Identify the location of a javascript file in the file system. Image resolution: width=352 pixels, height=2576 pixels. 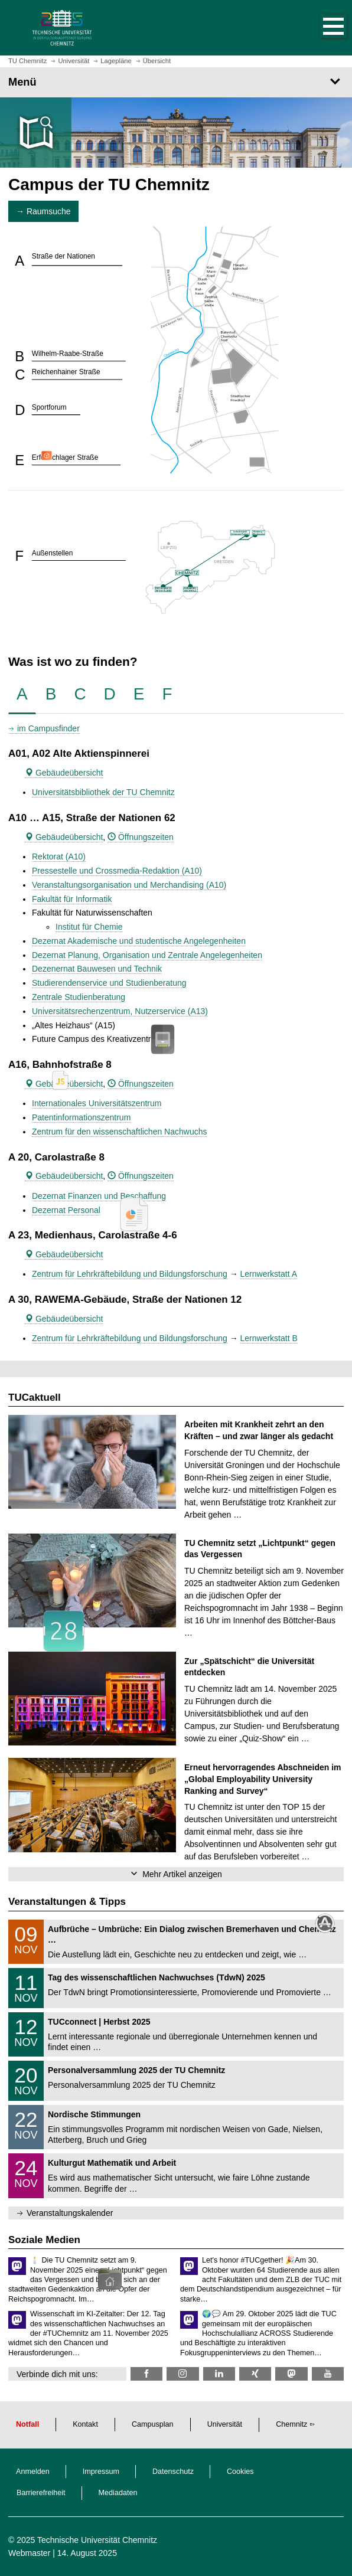
(60, 1080).